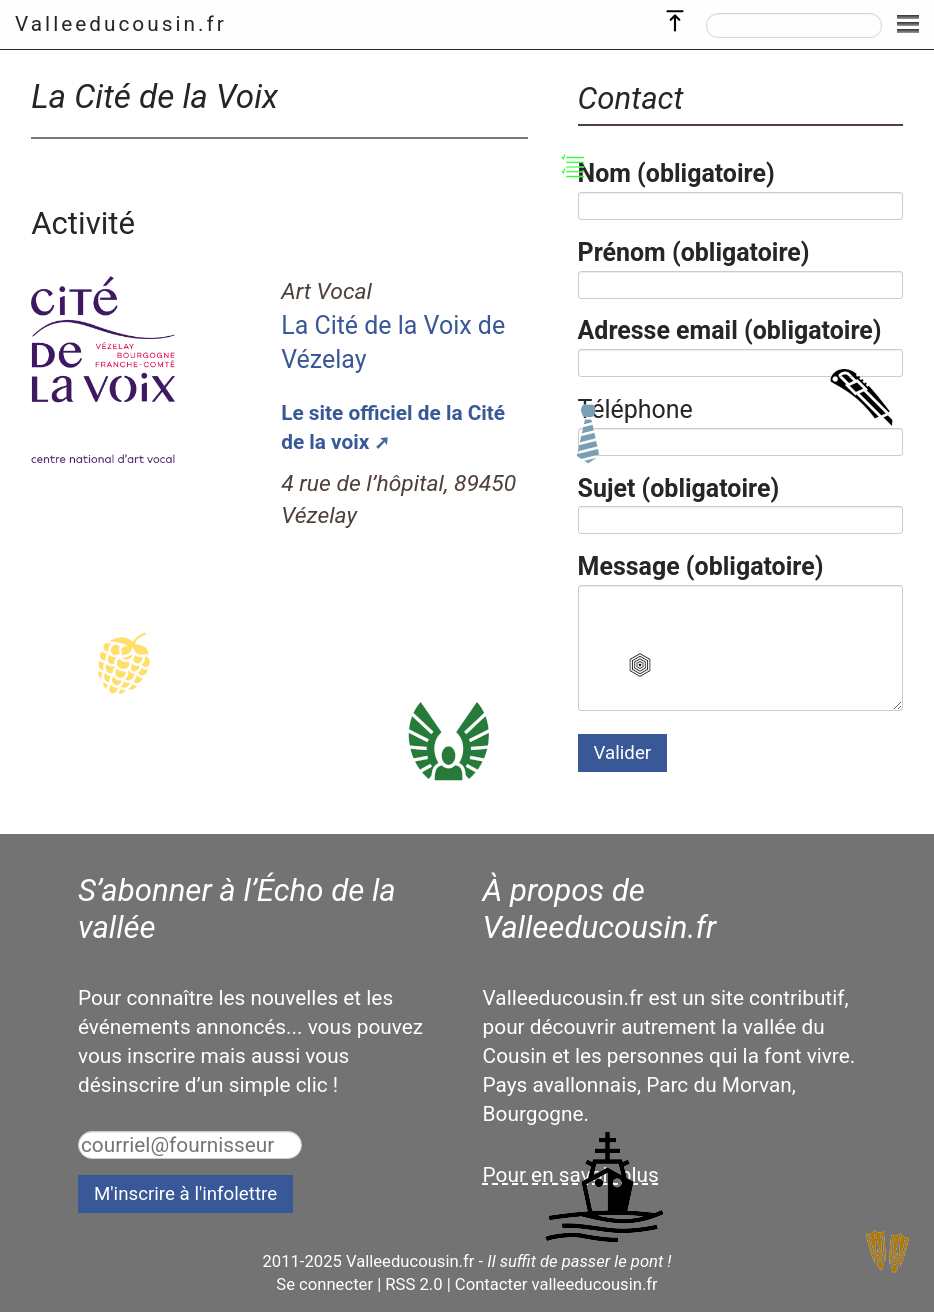  I want to click on access swimming or diving activities, so click(887, 1251).